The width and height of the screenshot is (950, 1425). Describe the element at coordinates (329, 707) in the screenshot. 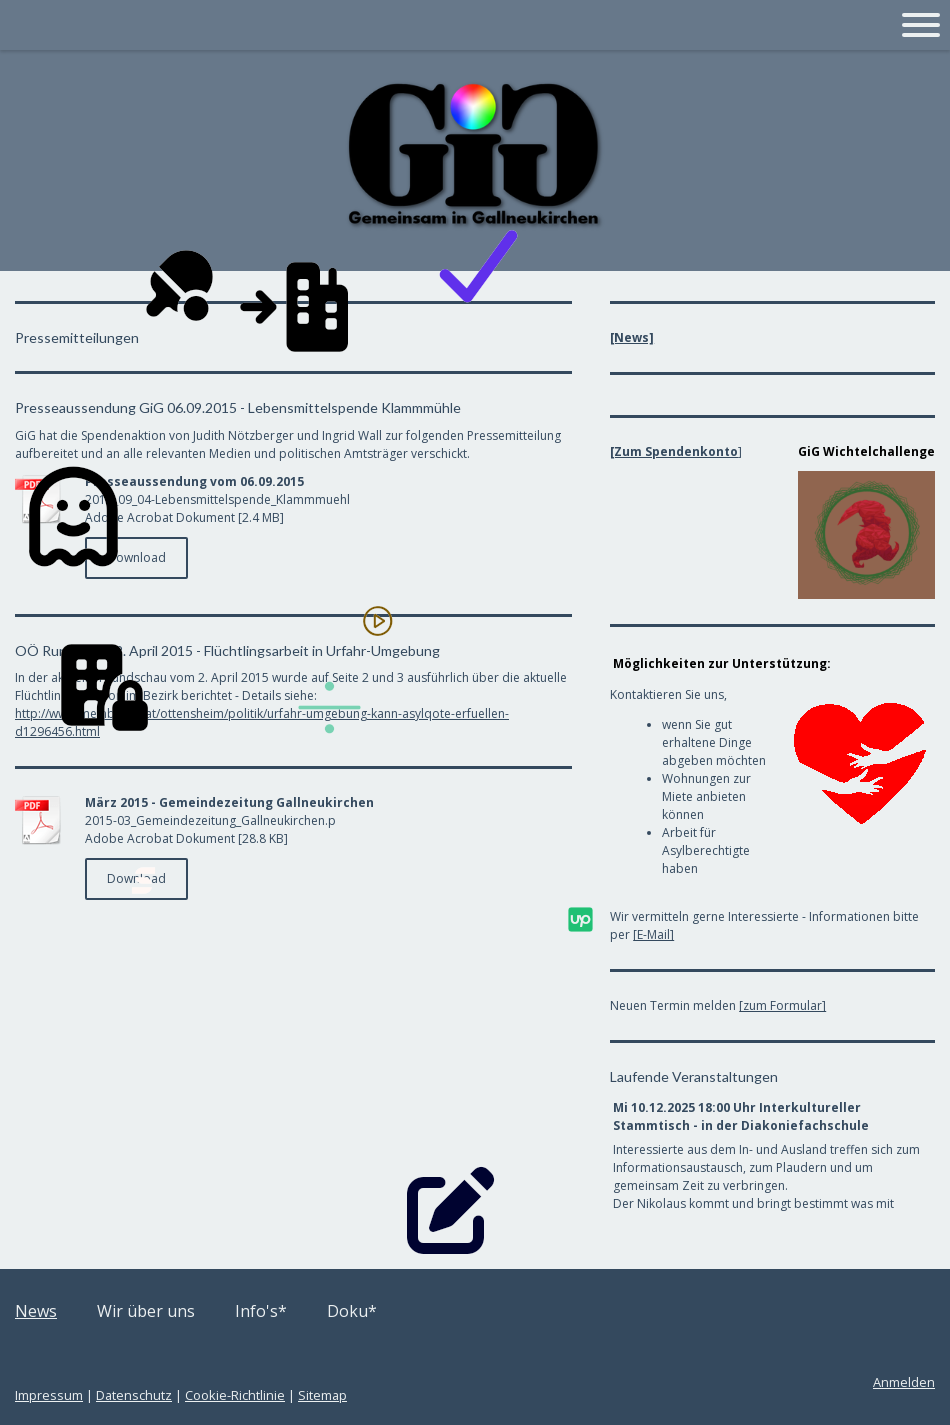

I see `perform division calculation` at that location.